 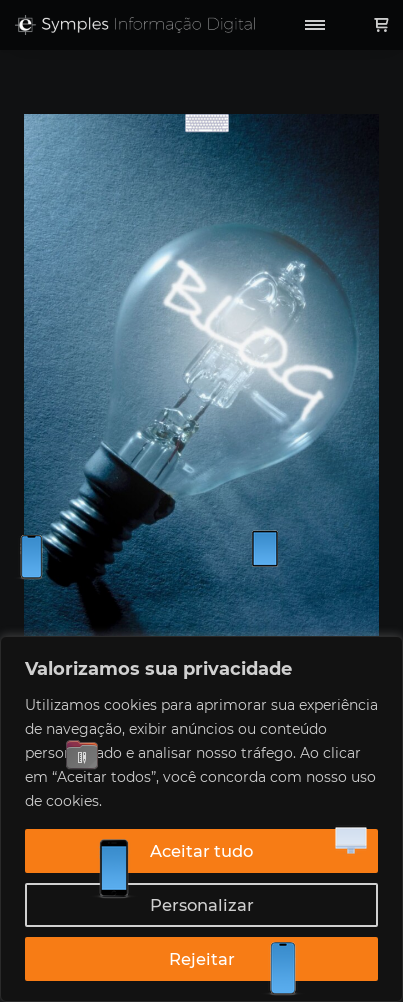 I want to click on iPhone 13 Pro device icon, so click(x=31, y=557).